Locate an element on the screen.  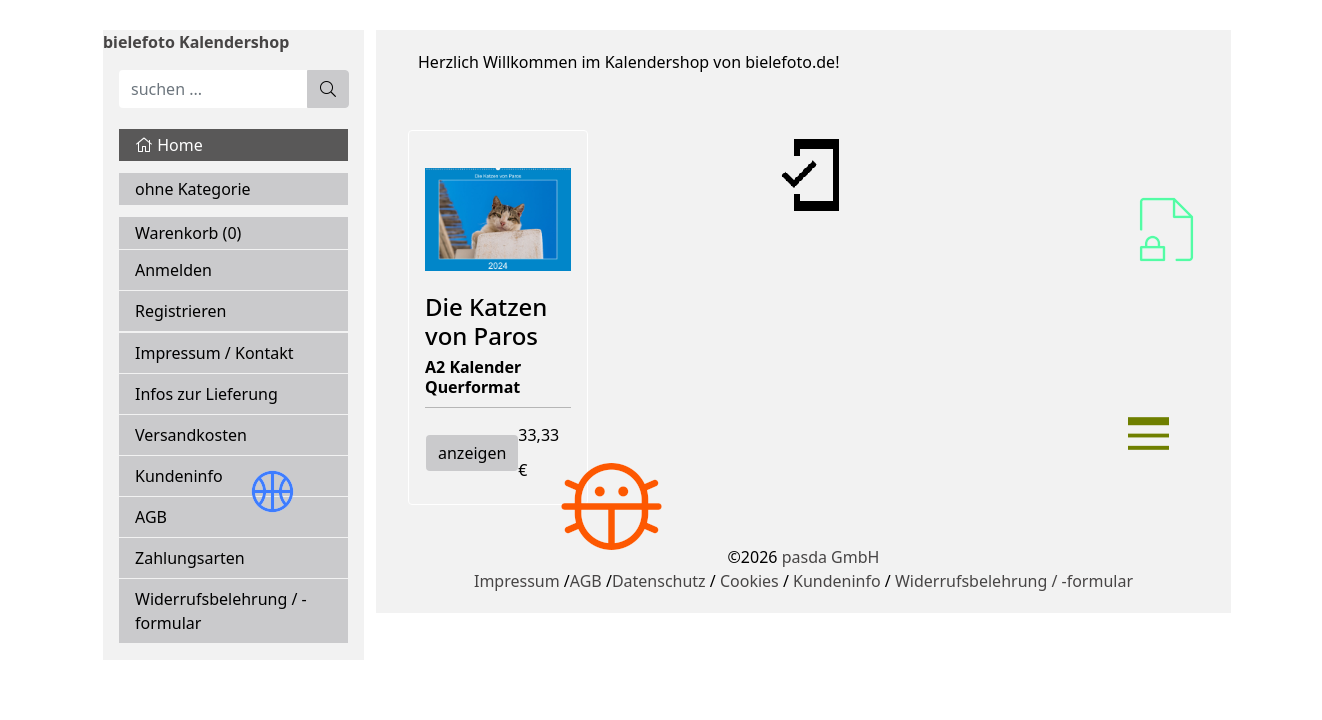
view queue or playlist is located at coordinates (1148, 433).